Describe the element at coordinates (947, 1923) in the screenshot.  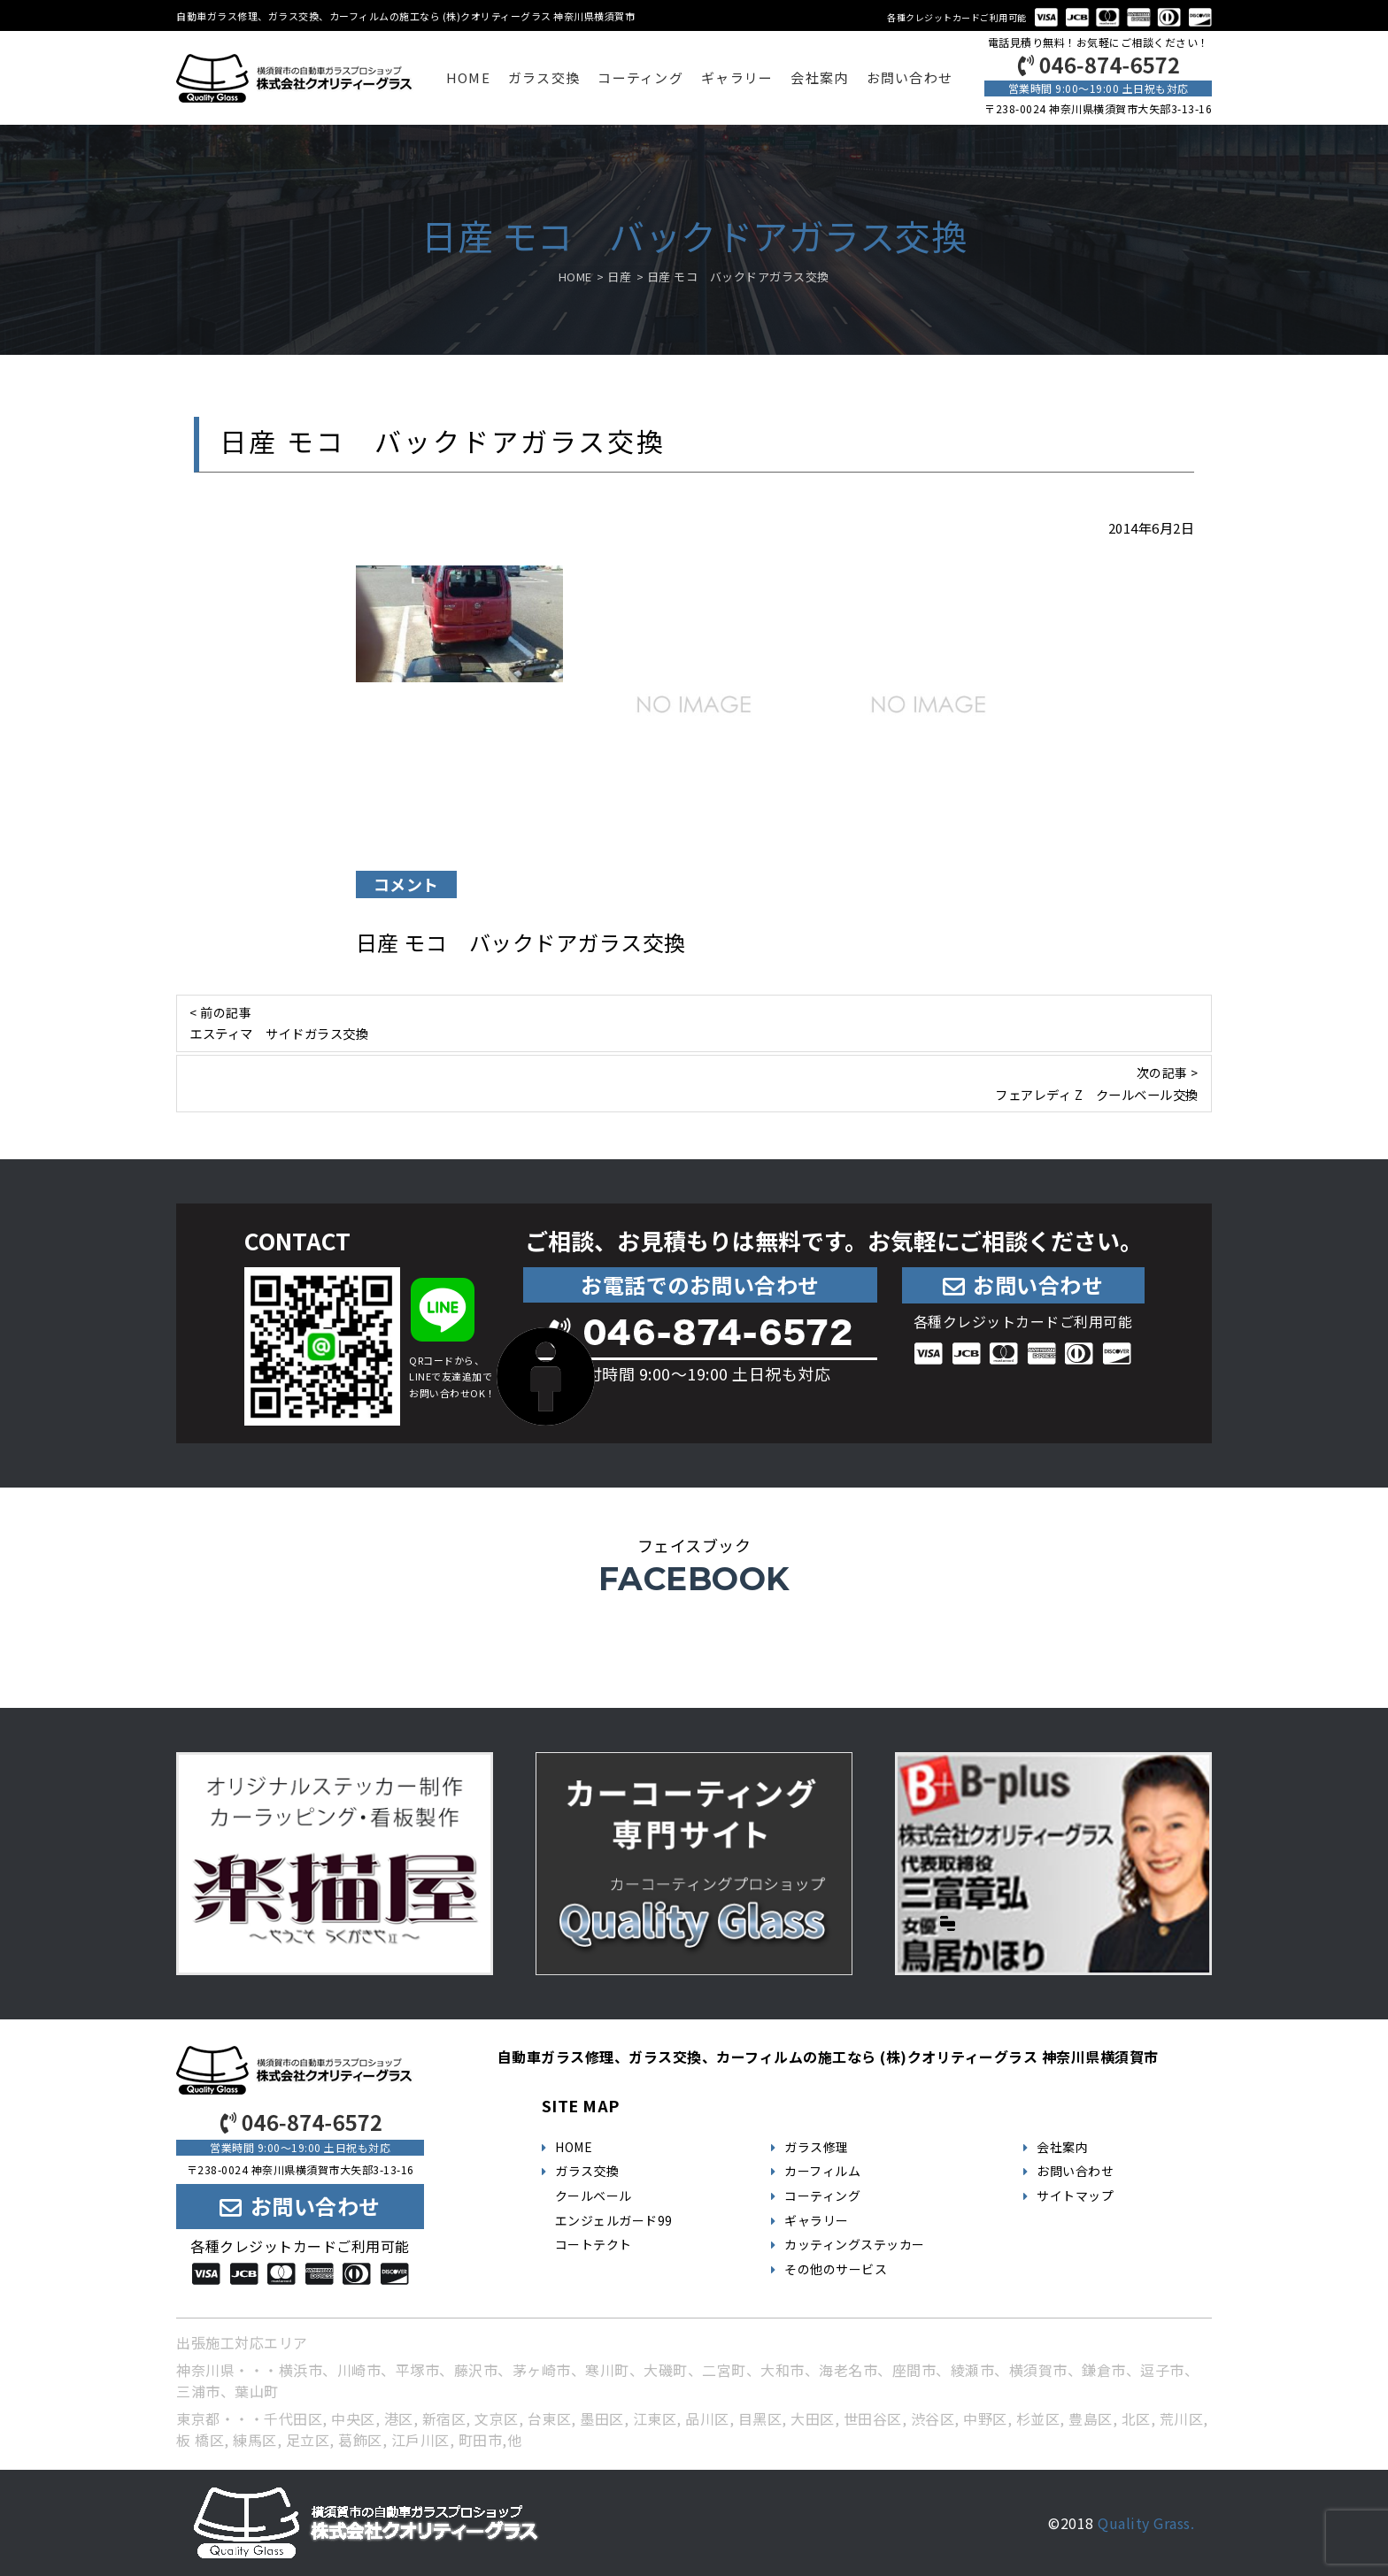
I see `retool app or service logo` at that location.